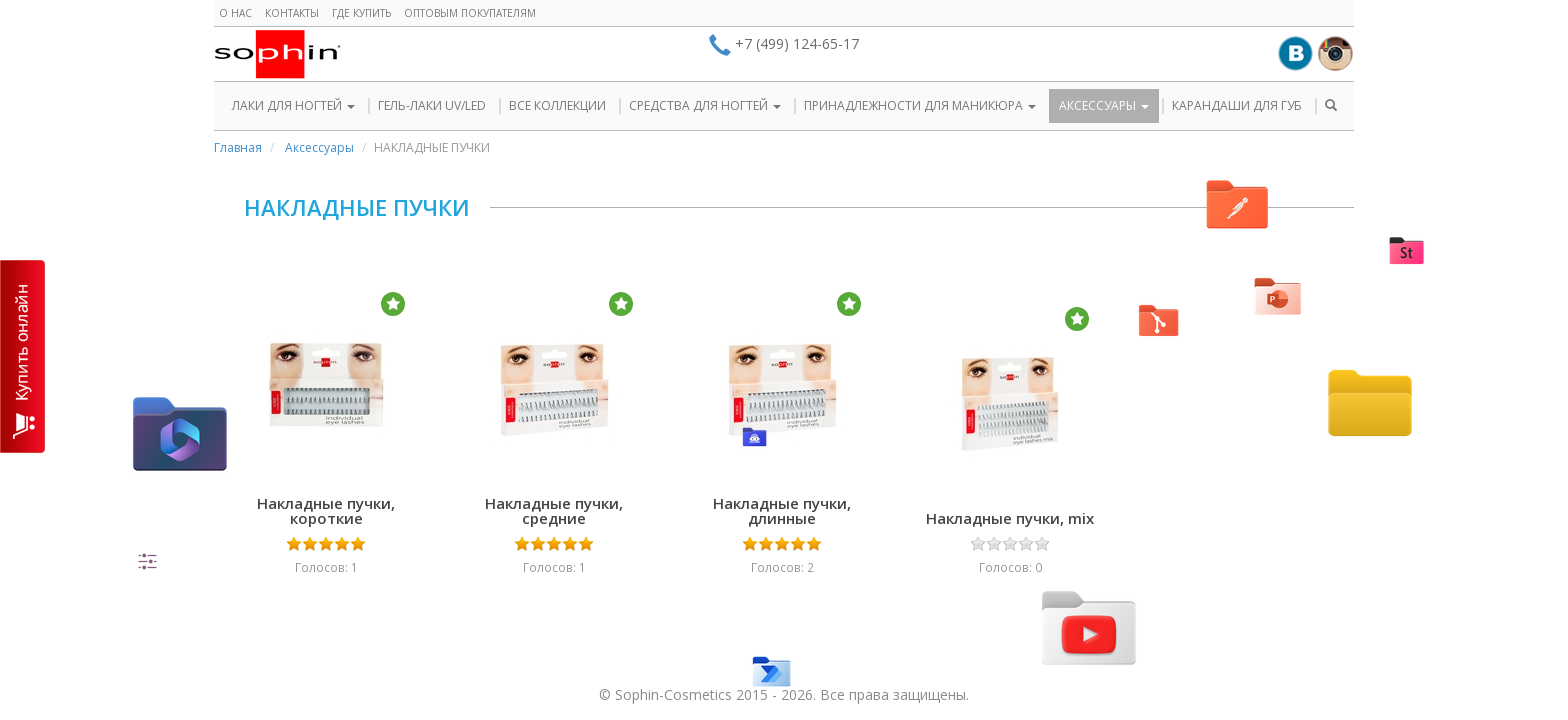  What do you see at coordinates (771, 672) in the screenshot?
I see `open Microsoft Power Automate project files` at bounding box center [771, 672].